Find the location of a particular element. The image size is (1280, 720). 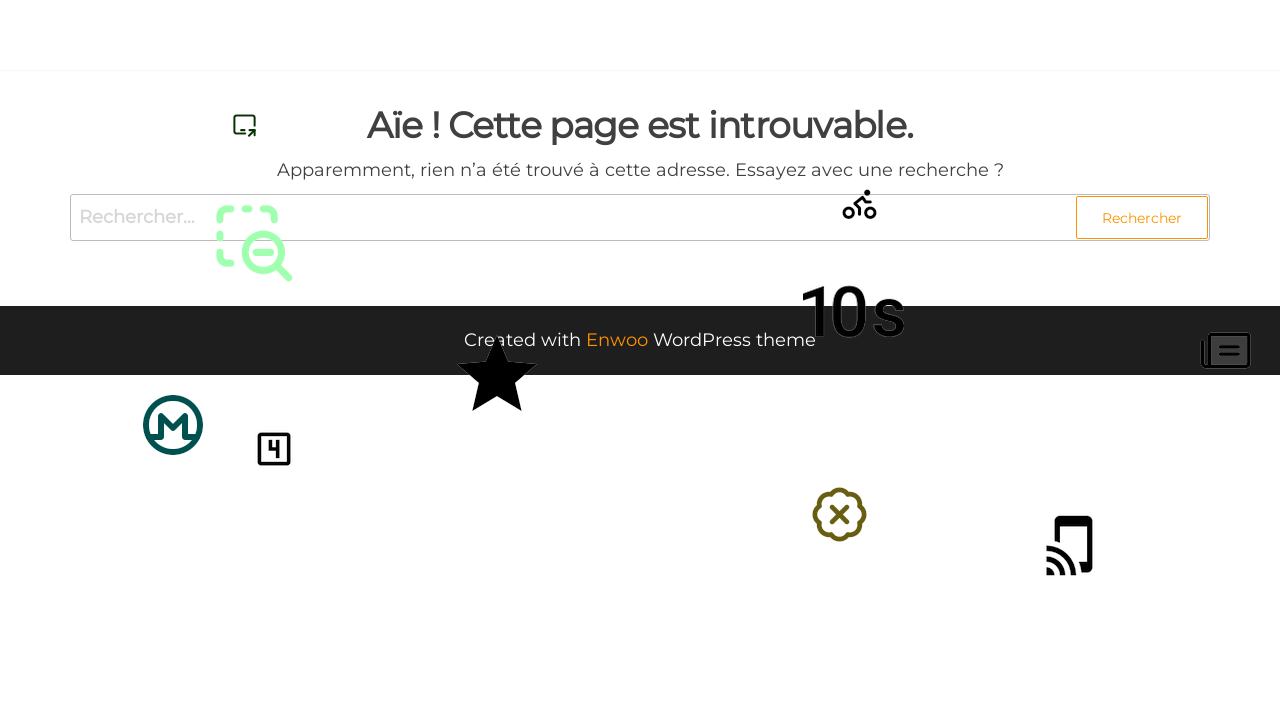

add item to favorites is located at coordinates (497, 375).